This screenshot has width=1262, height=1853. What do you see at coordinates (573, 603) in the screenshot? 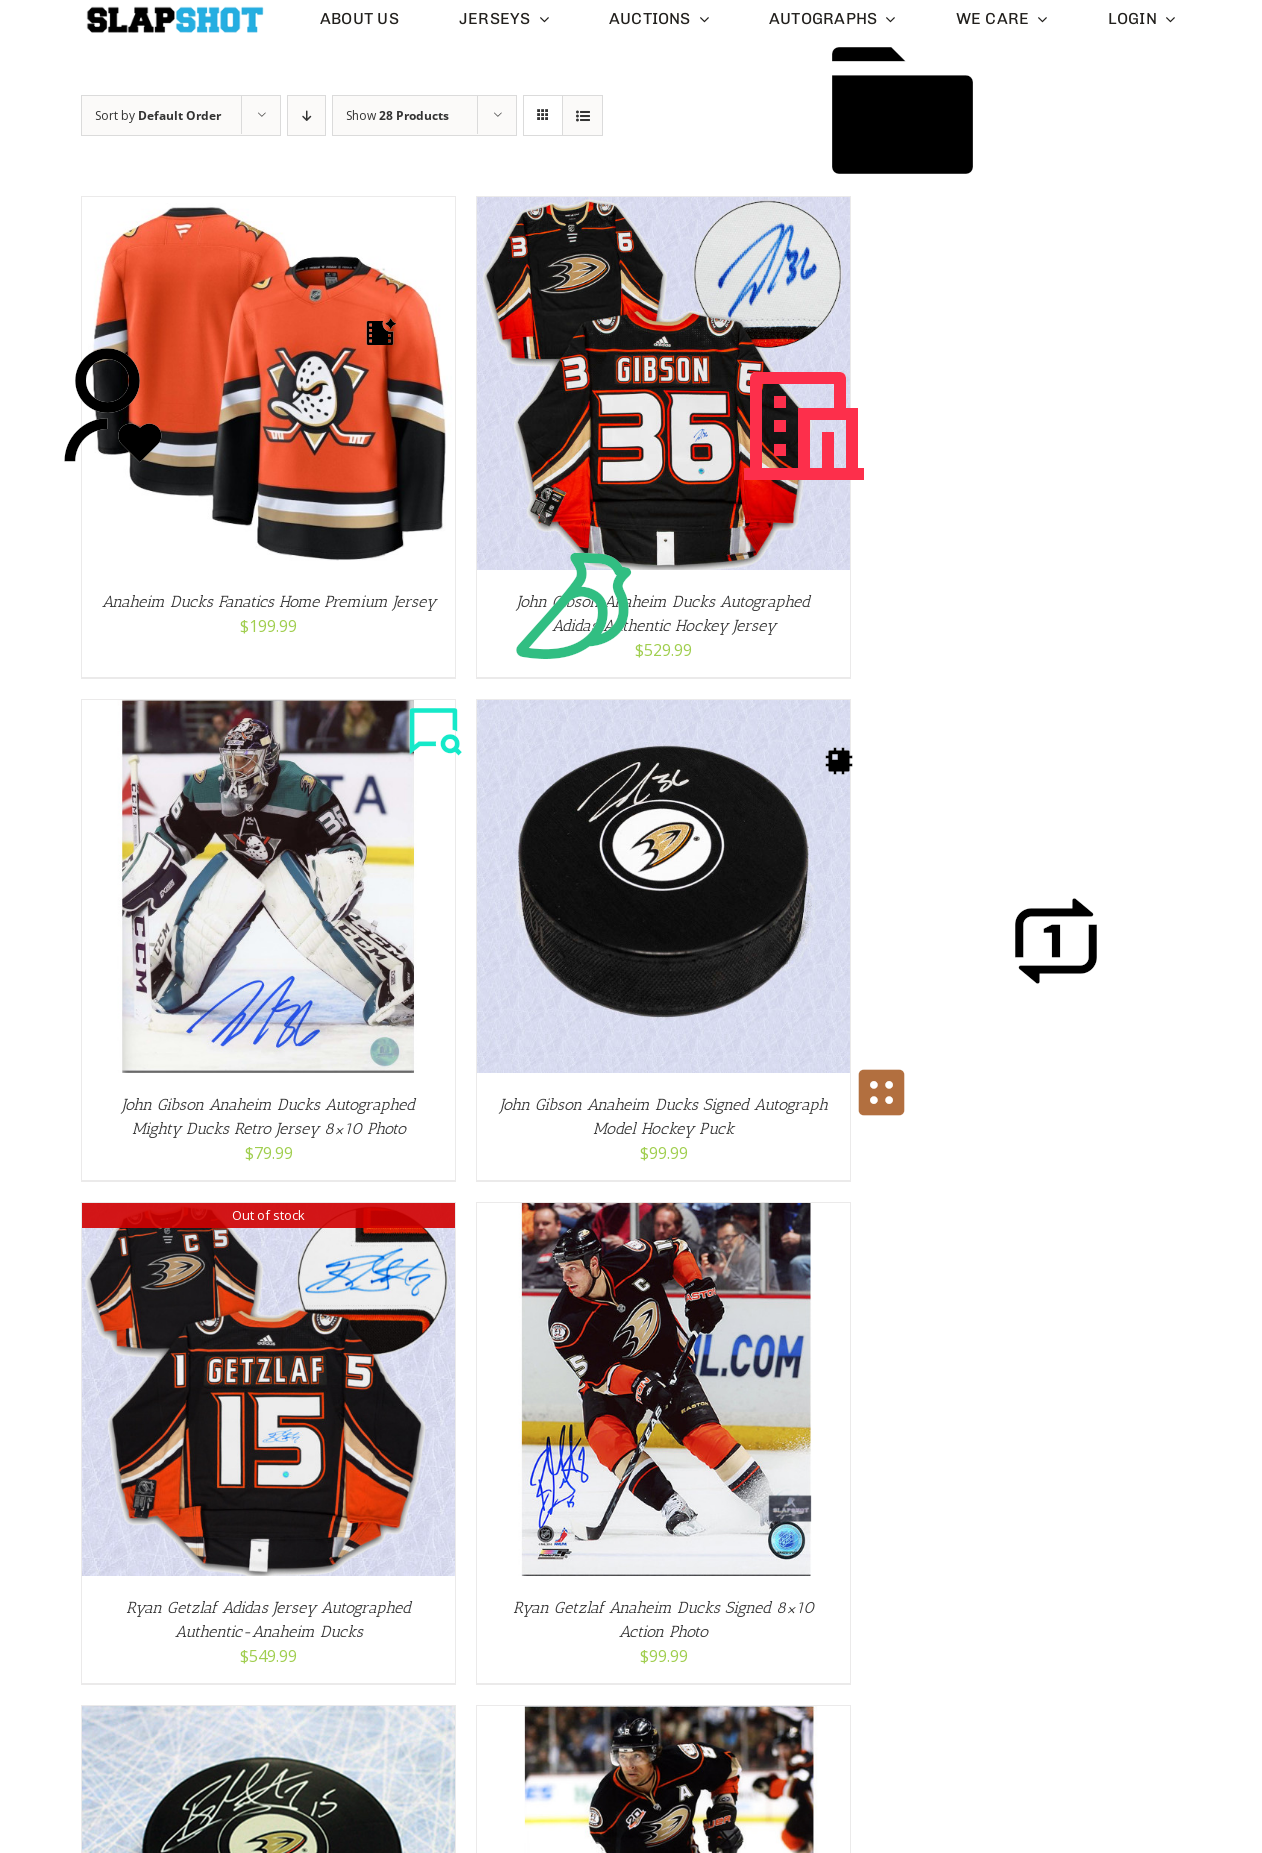
I see `open yuque documentation platform` at bounding box center [573, 603].